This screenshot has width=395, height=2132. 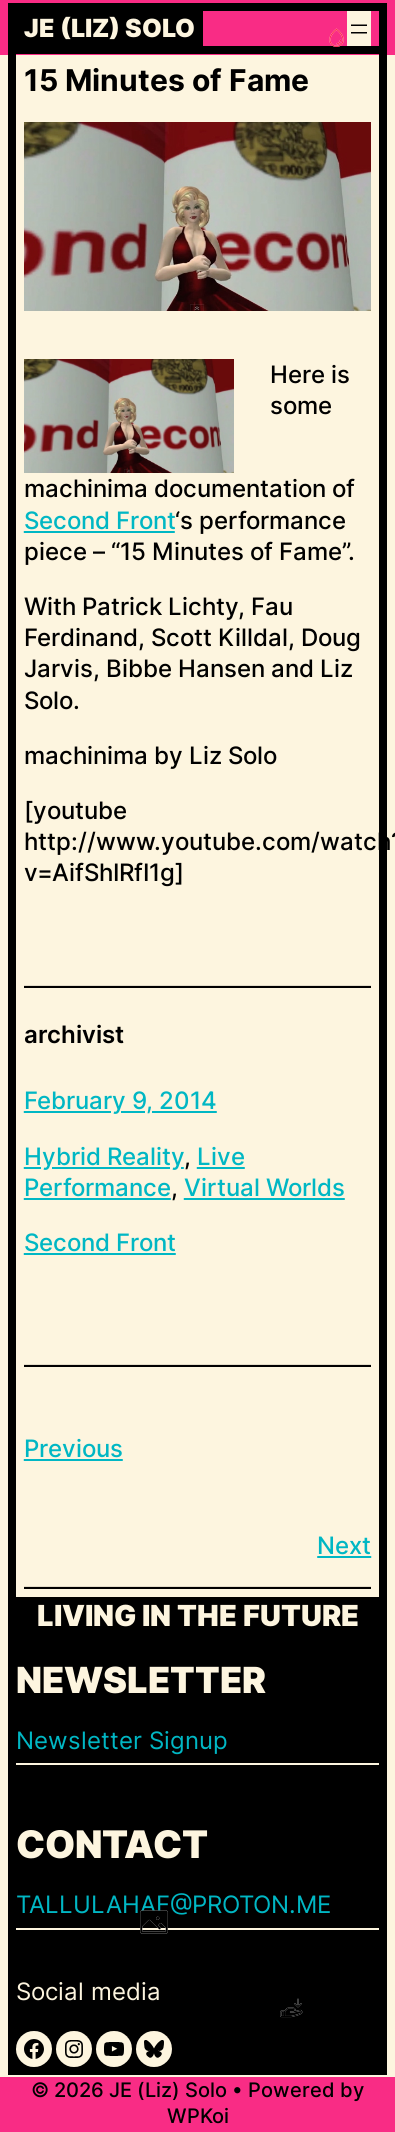 What do you see at coordinates (154, 1922) in the screenshot?
I see `view image or photo` at bounding box center [154, 1922].